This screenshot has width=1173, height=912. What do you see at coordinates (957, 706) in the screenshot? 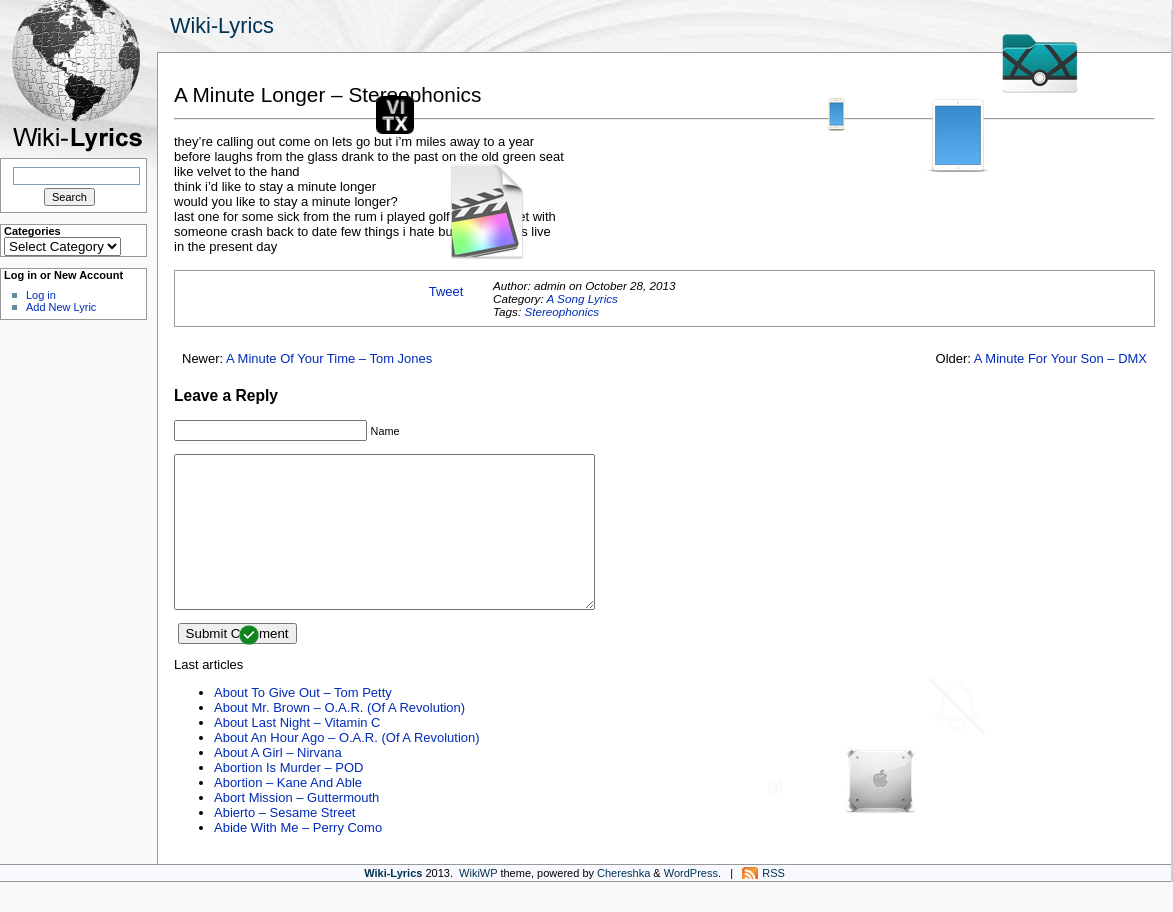
I see `notifications are currently disabled` at bounding box center [957, 706].